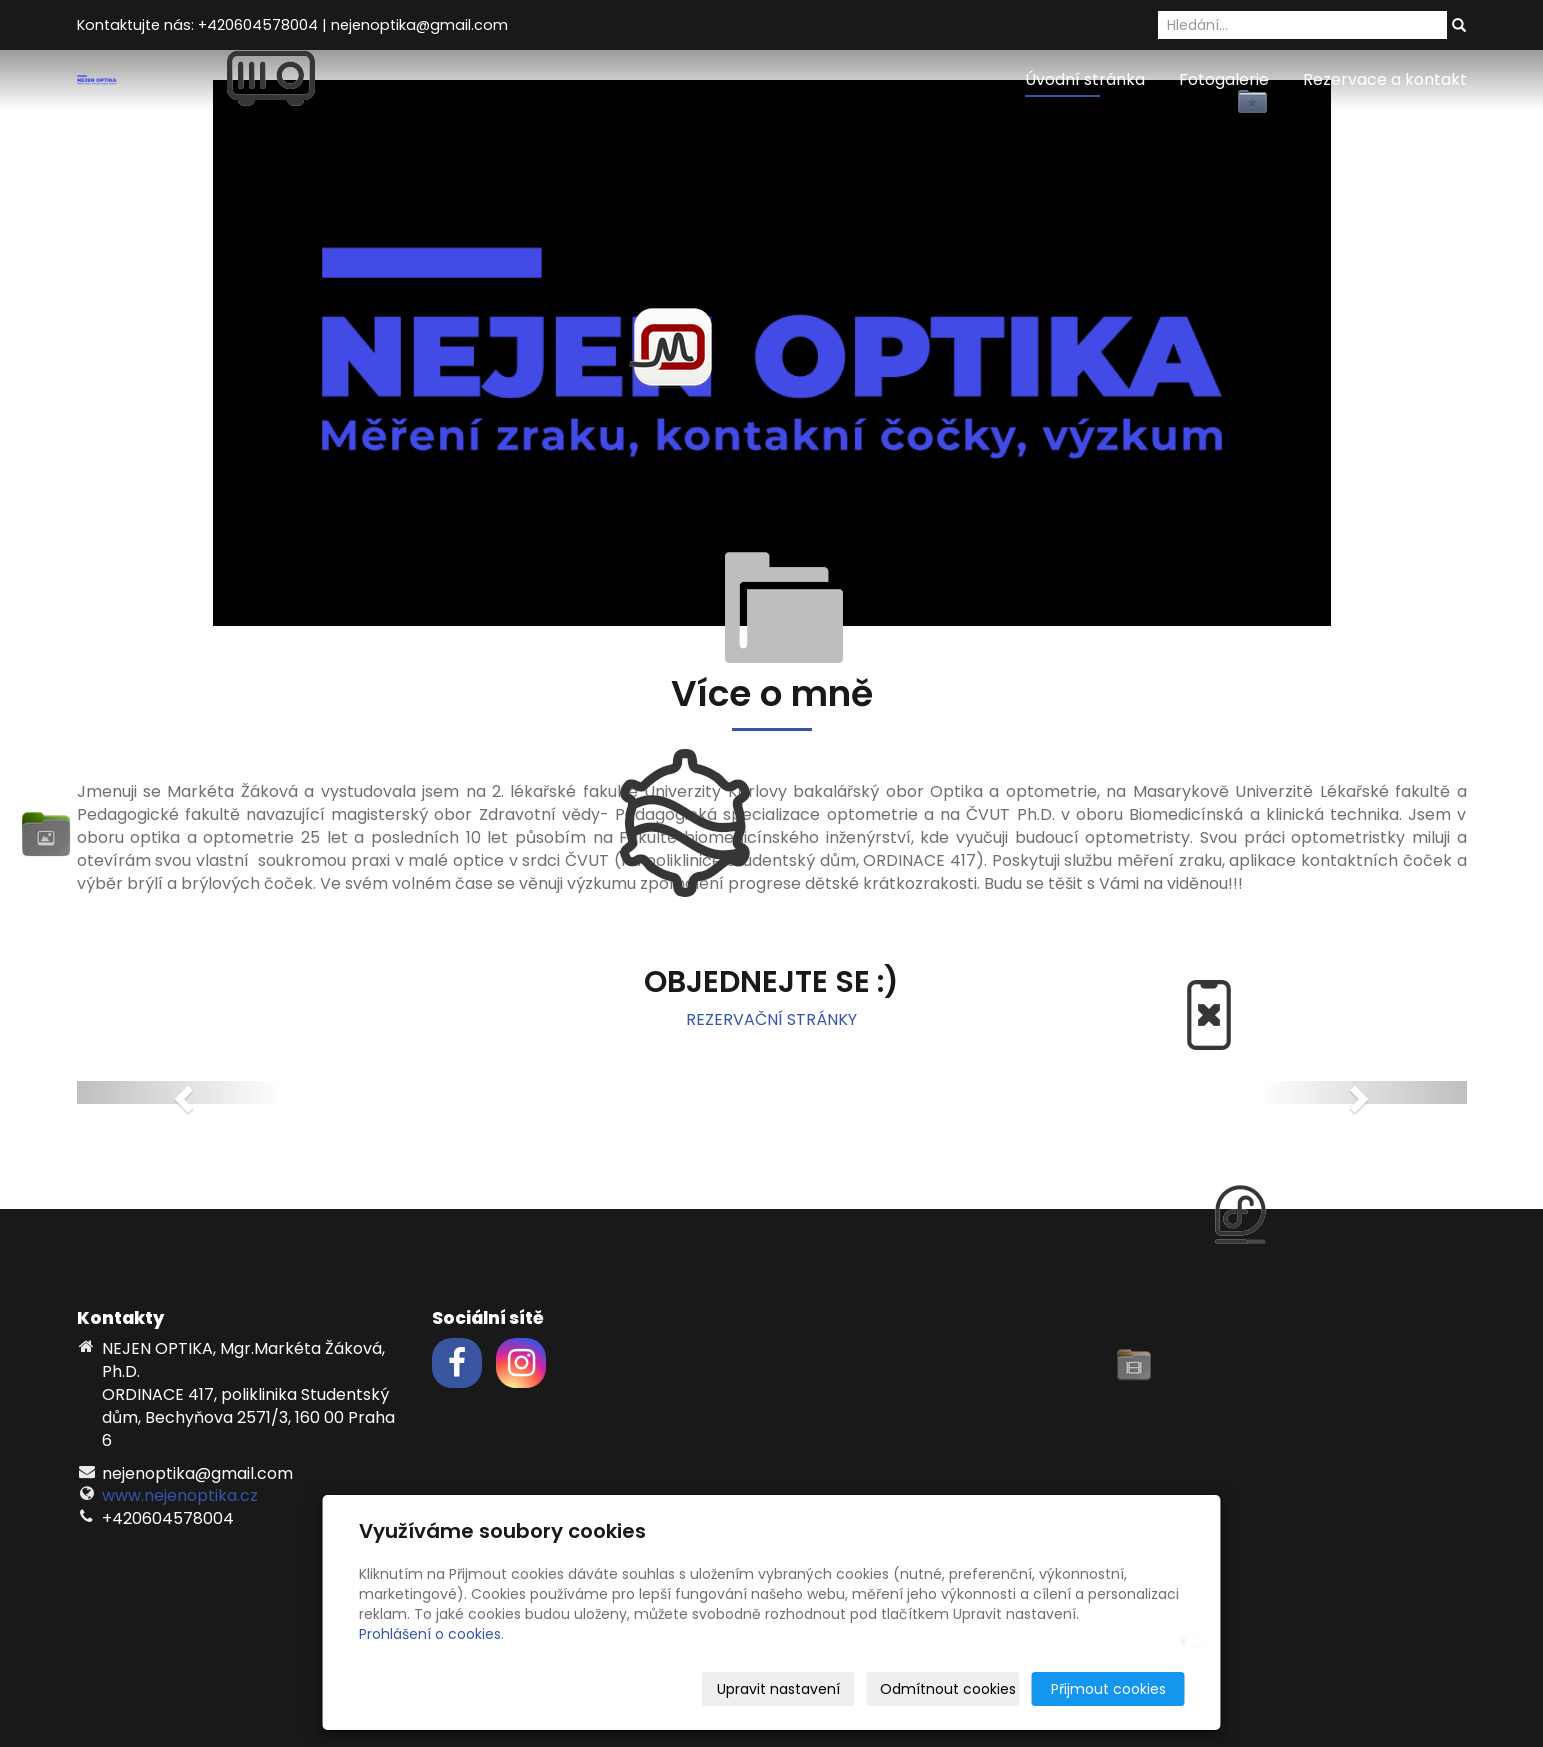 Image resolution: width=1543 pixels, height=1747 pixels. I want to click on disconnect or unlink a paired device, so click(1209, 1015).